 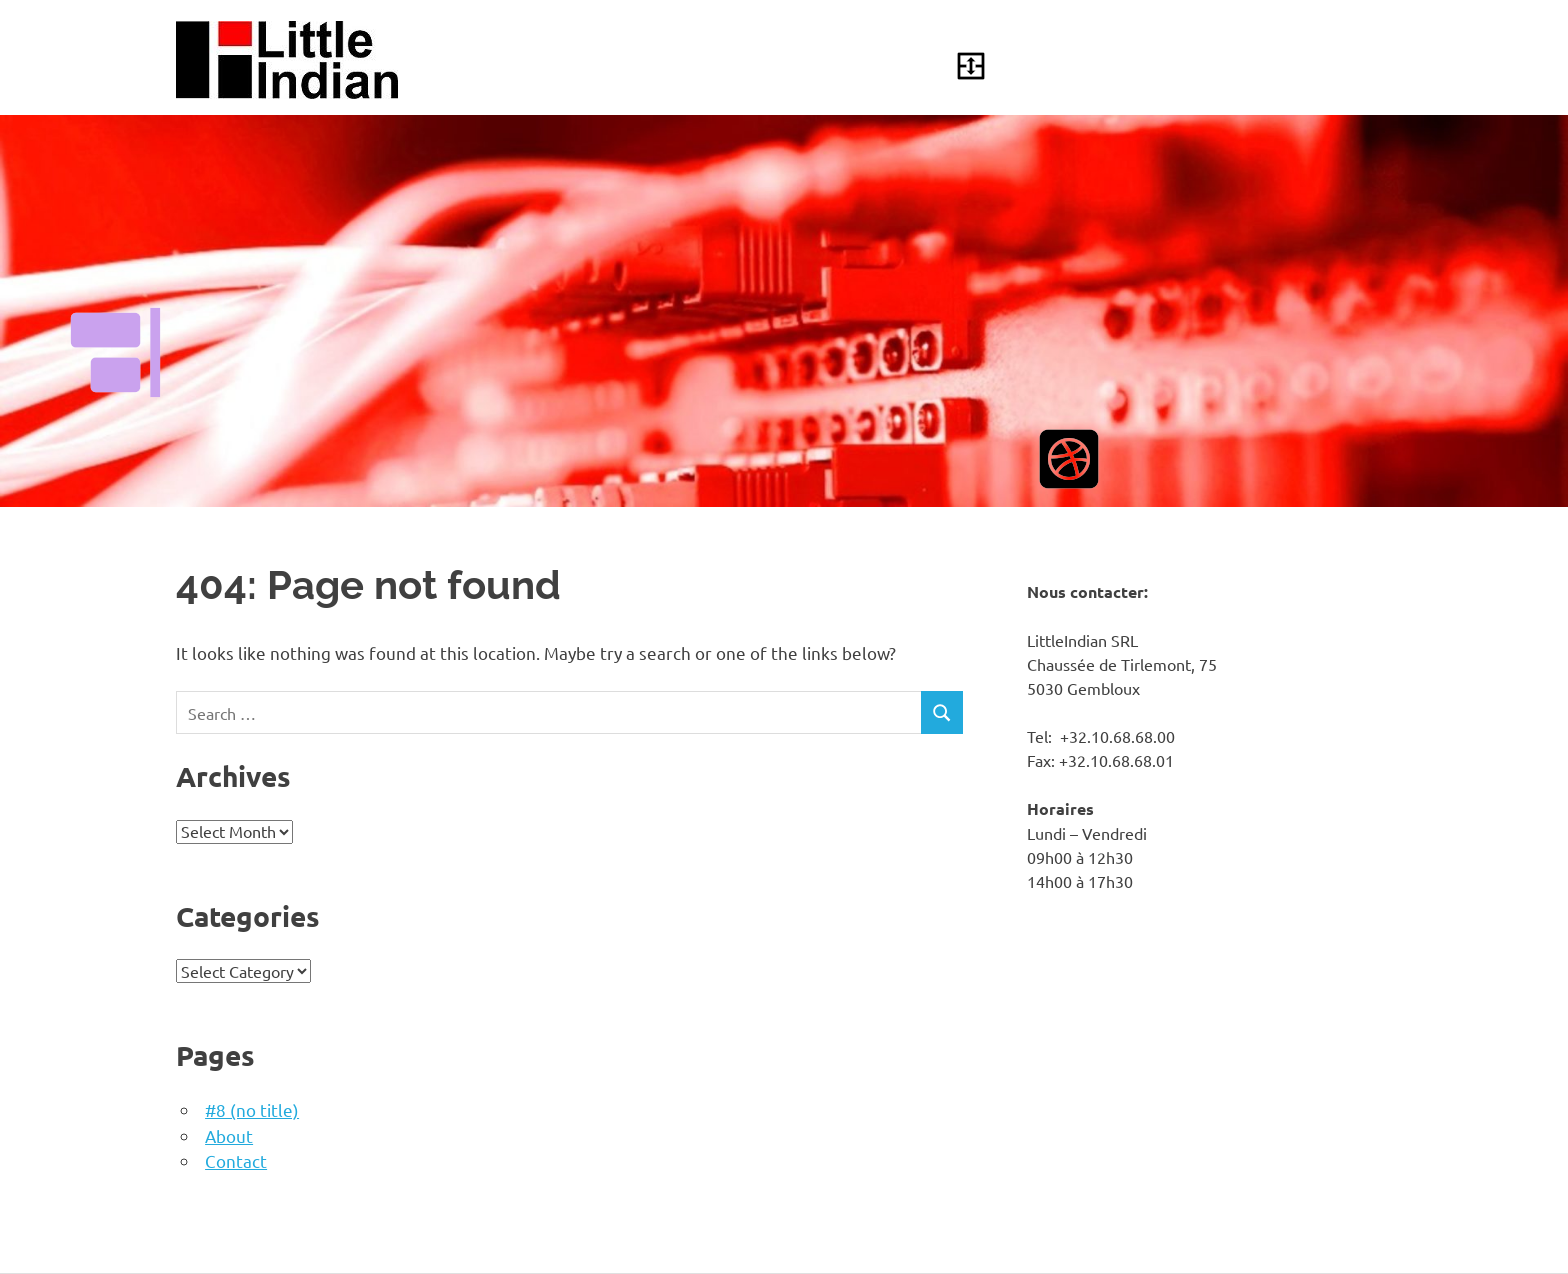 What do you see at coordinates (971, 66) in the screenshot?
I see `split table cells vertically` at bounding box center [971, 66].